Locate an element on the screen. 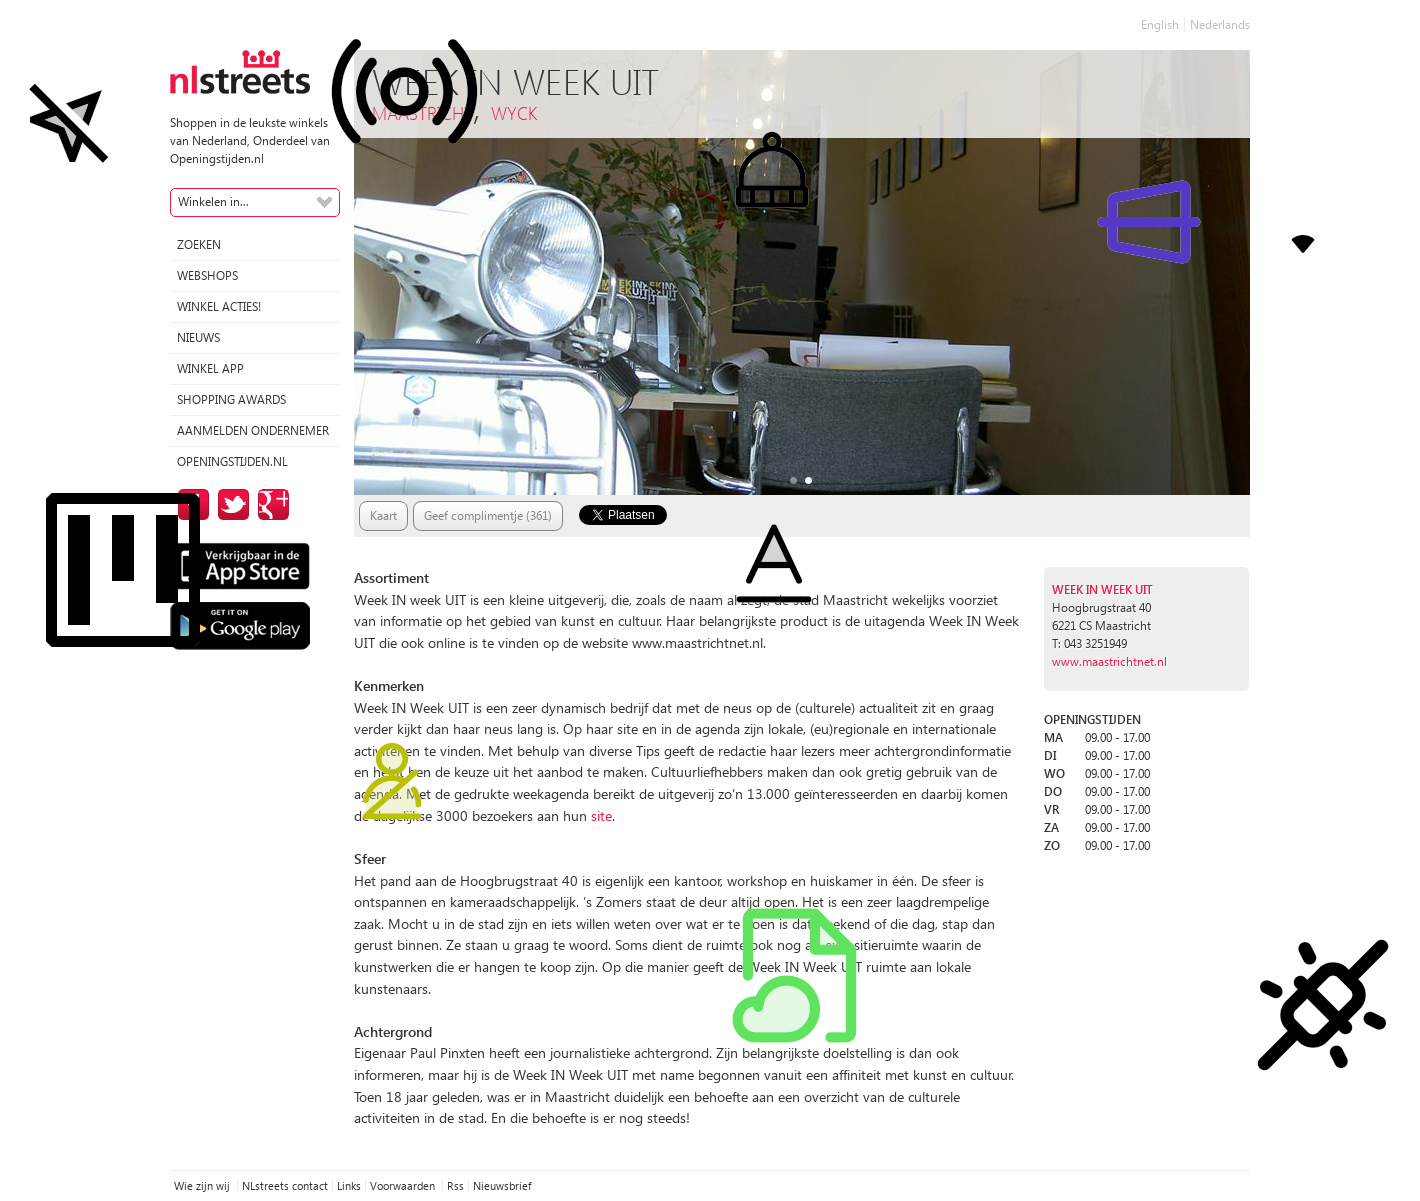  start a live broadcast or stream is located at coordinates (404, 91).